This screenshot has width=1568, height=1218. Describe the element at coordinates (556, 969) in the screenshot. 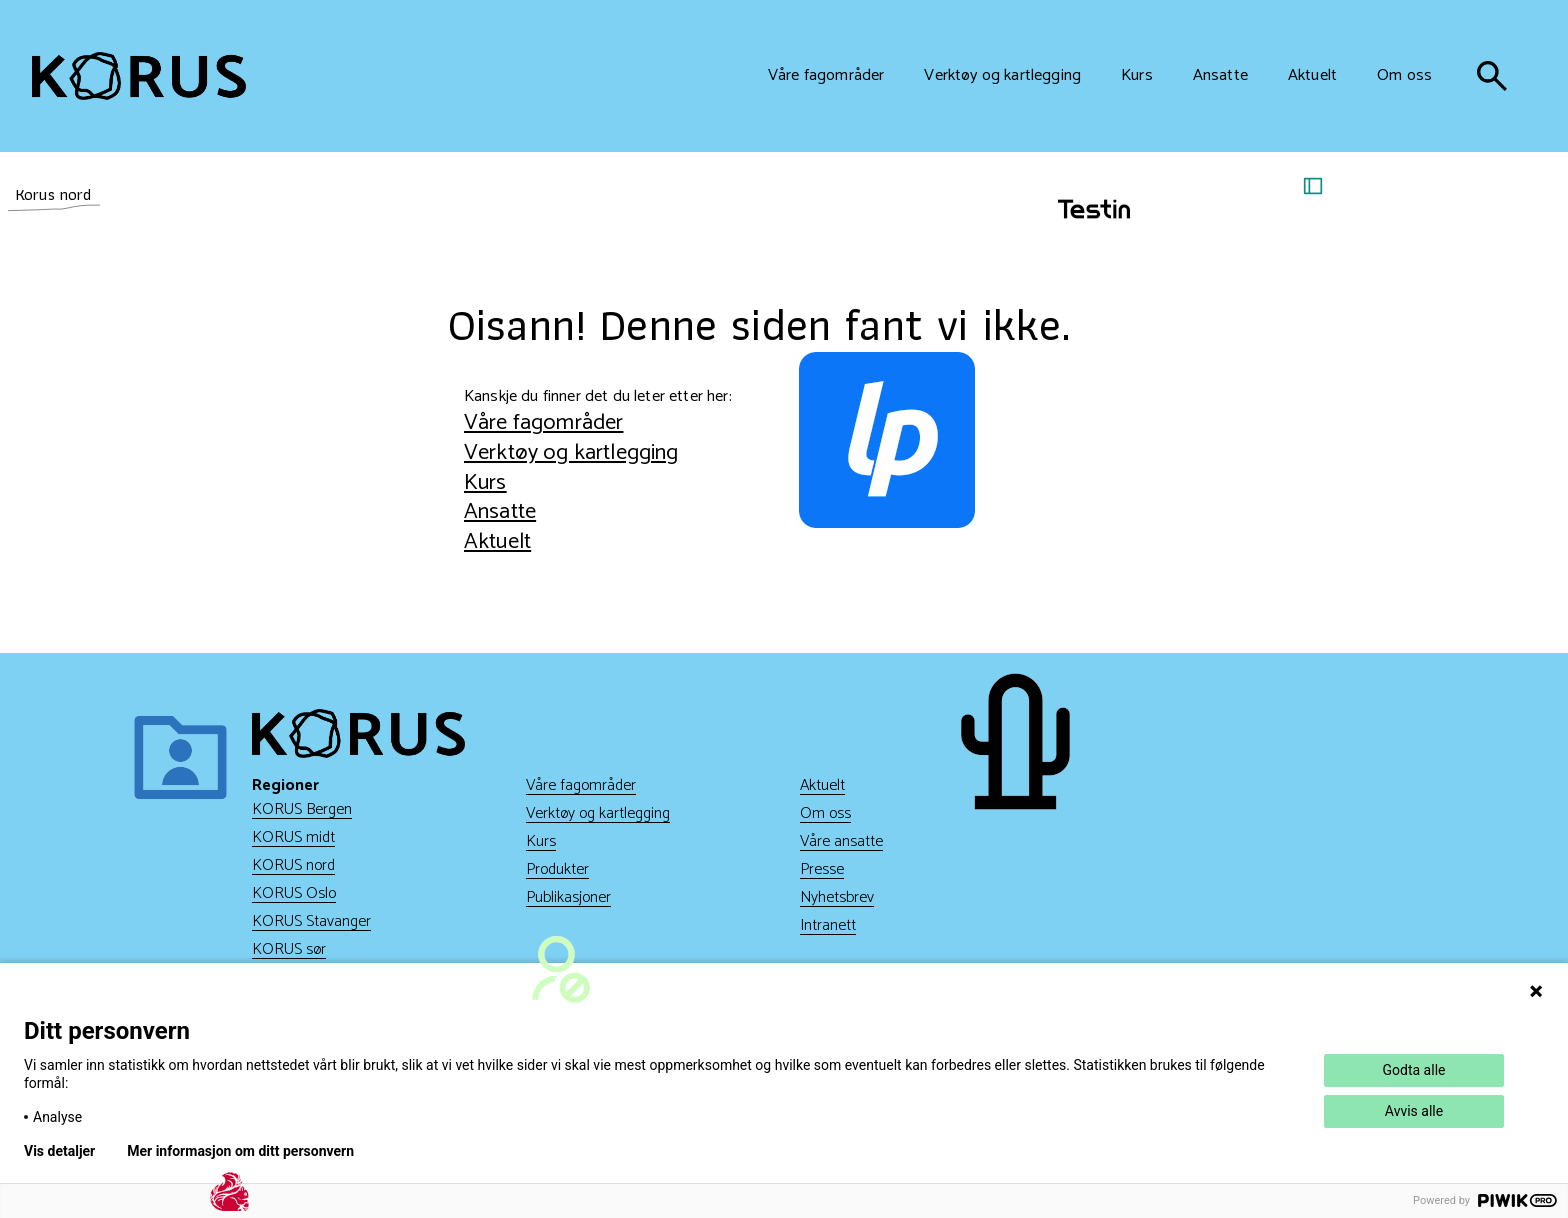

I see `block or ban a user` at that location.